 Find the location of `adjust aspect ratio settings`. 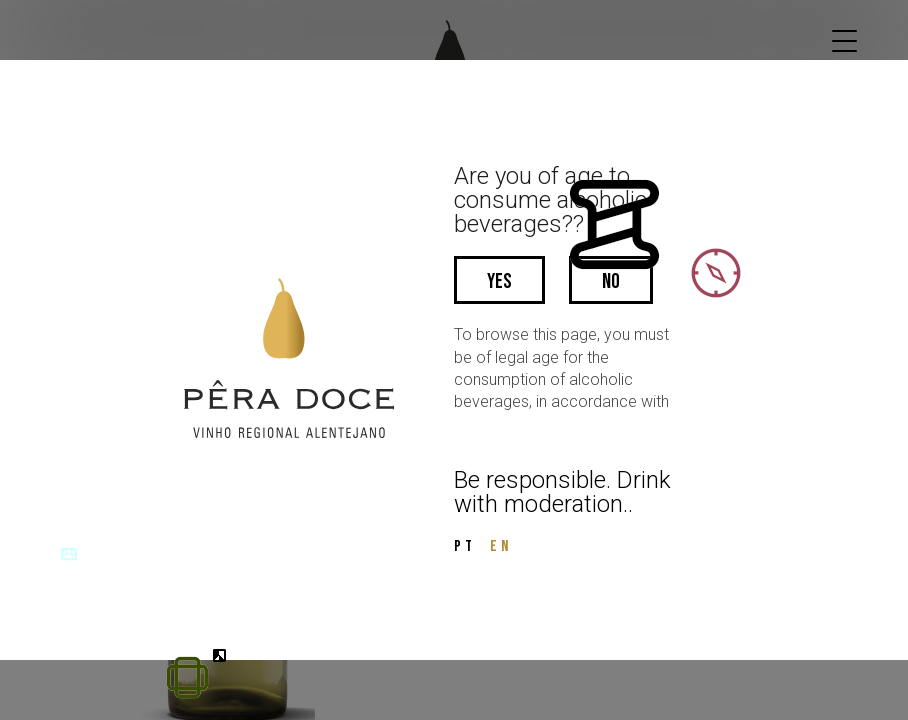

adjust aspect ratio settings is located at coordinates (187, 677).